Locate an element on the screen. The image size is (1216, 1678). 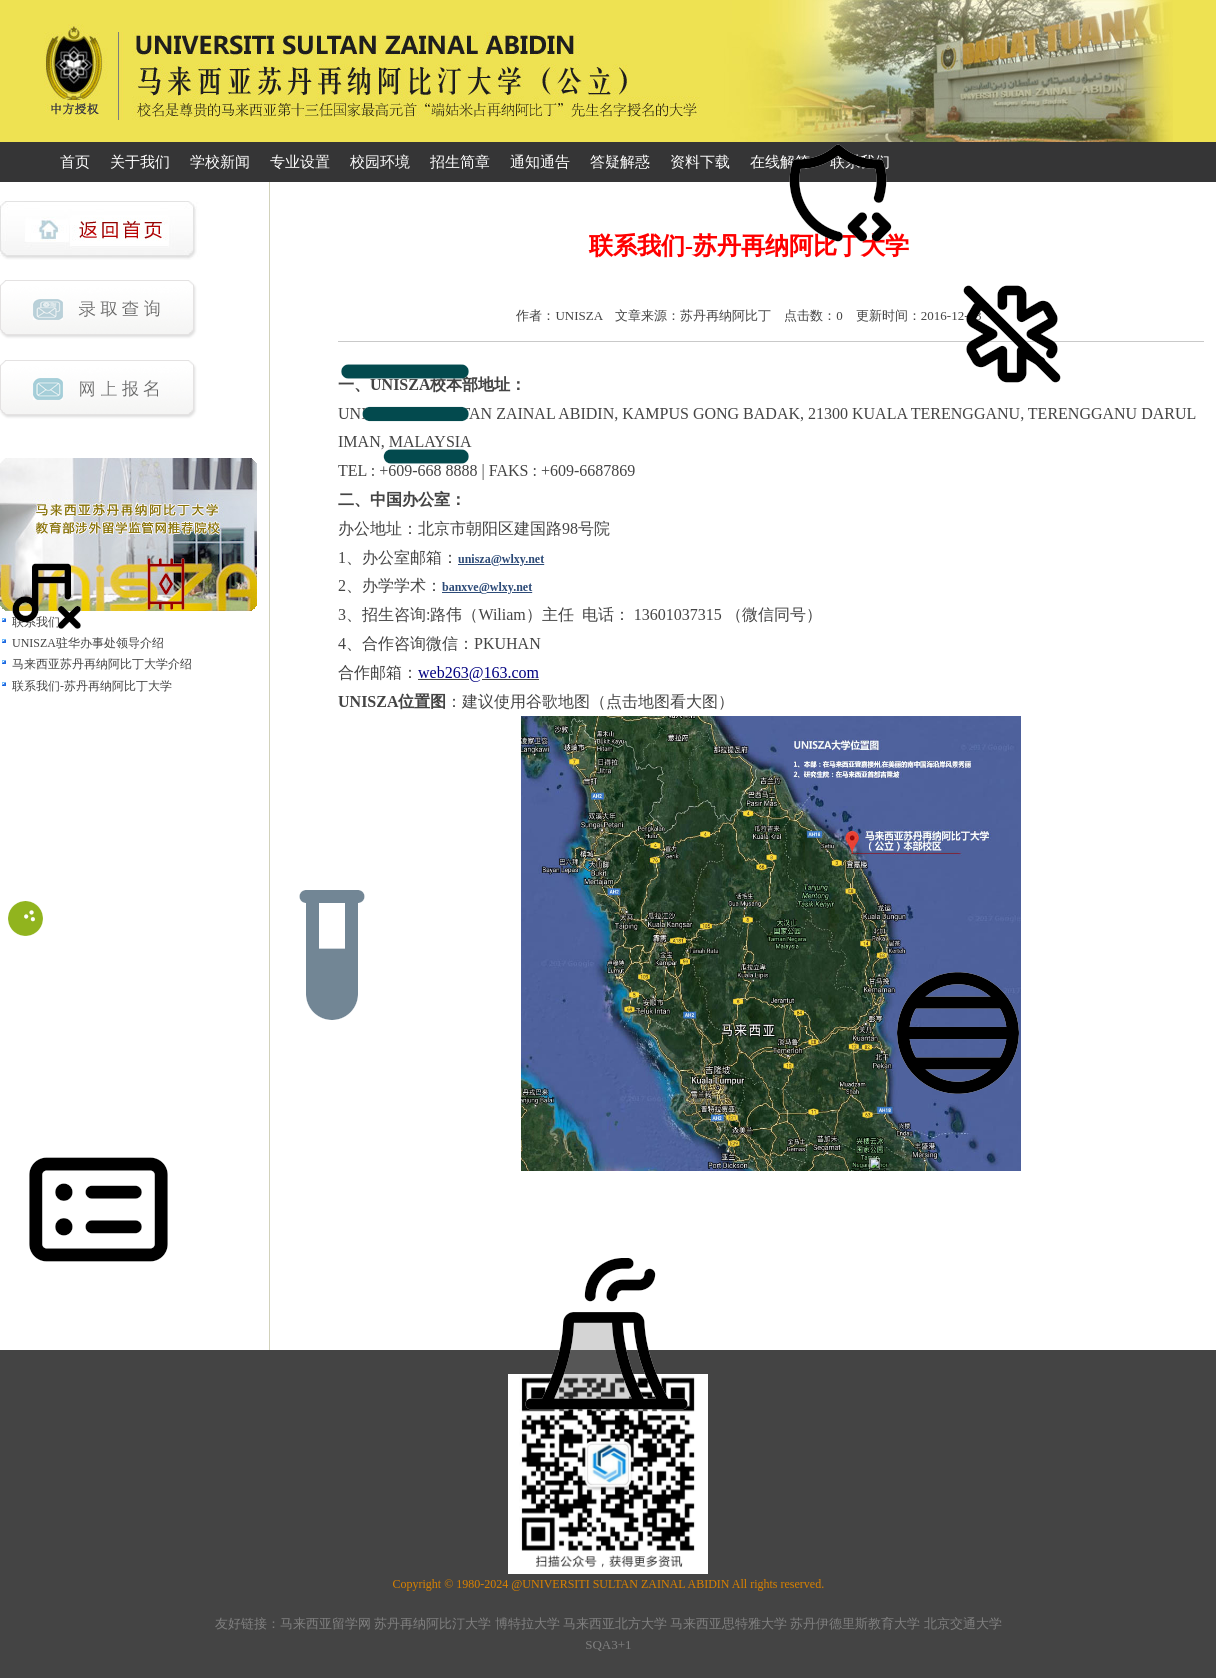
view test results or lab data is located at coordinates (332, 955).